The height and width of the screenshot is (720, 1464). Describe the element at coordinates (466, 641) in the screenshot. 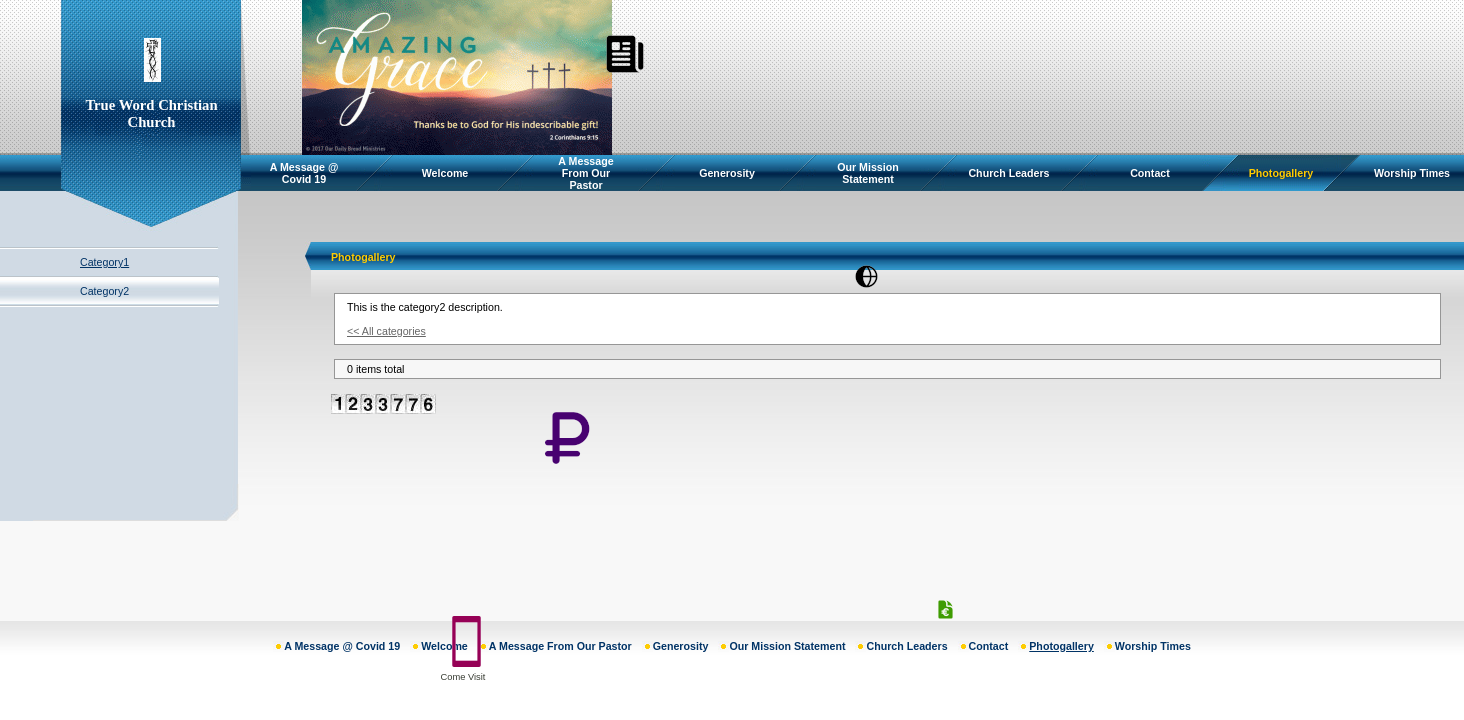

I see `switch to mobile view` at that location.